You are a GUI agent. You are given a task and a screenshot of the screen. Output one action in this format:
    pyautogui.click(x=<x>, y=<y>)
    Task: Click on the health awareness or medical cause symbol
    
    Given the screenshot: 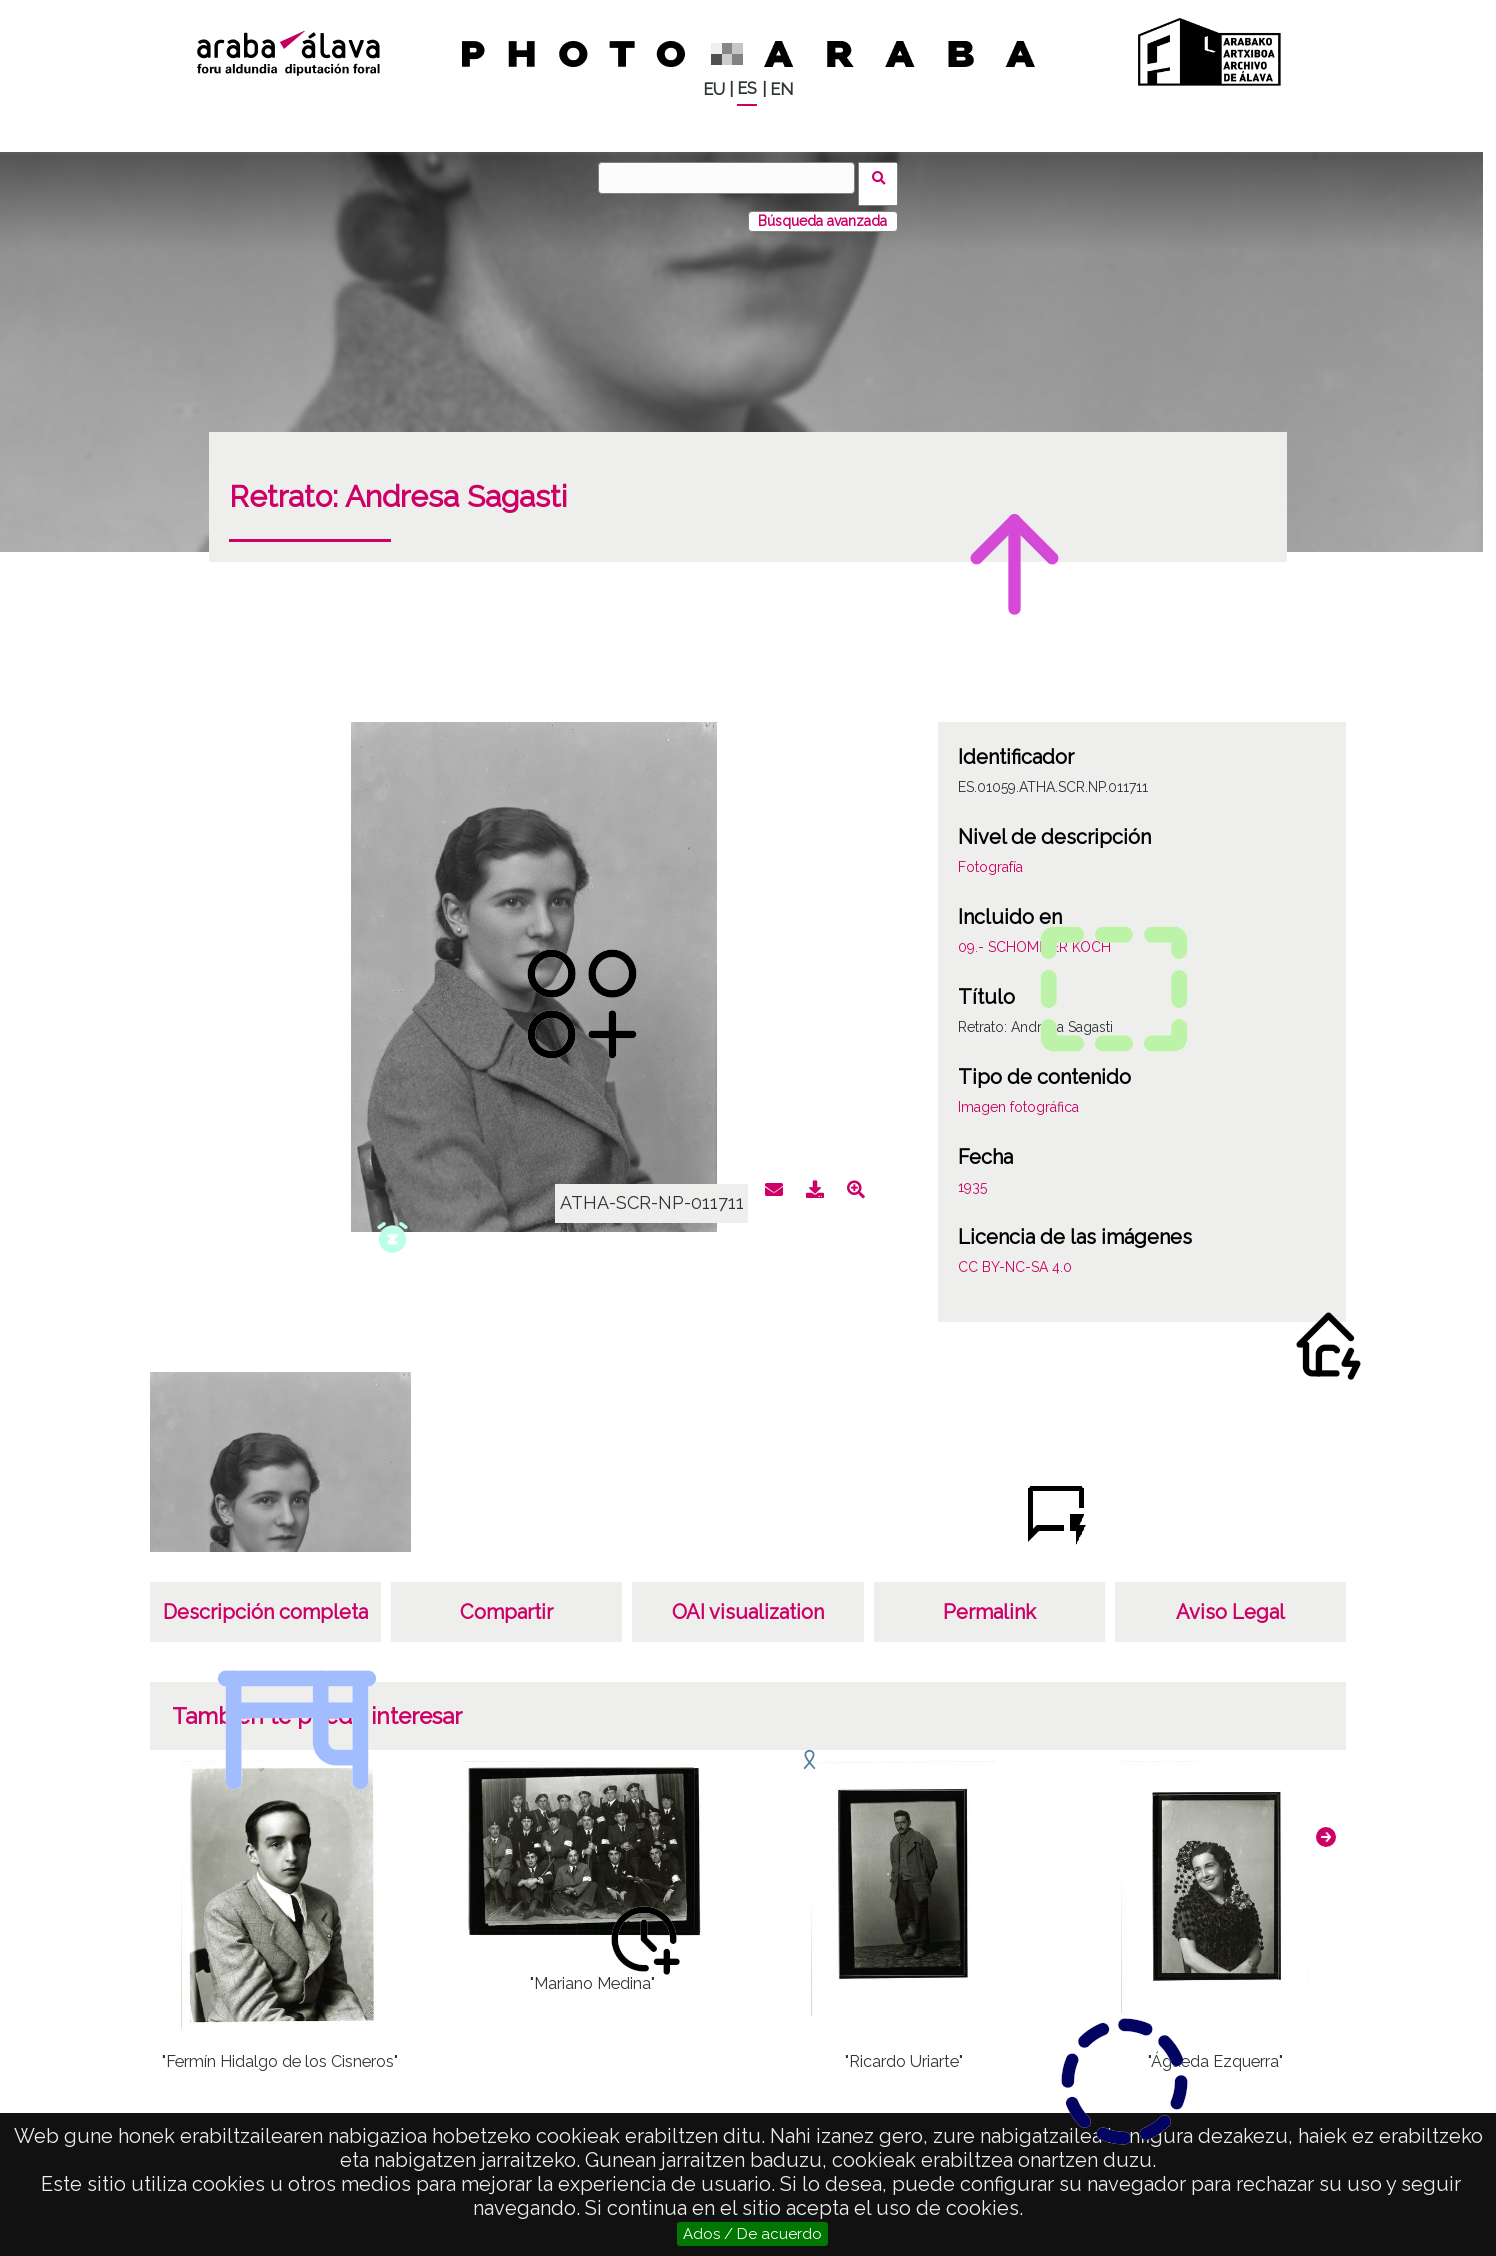 What is the action you would take?
    pyautogui.click(x=809, y=1759)
    